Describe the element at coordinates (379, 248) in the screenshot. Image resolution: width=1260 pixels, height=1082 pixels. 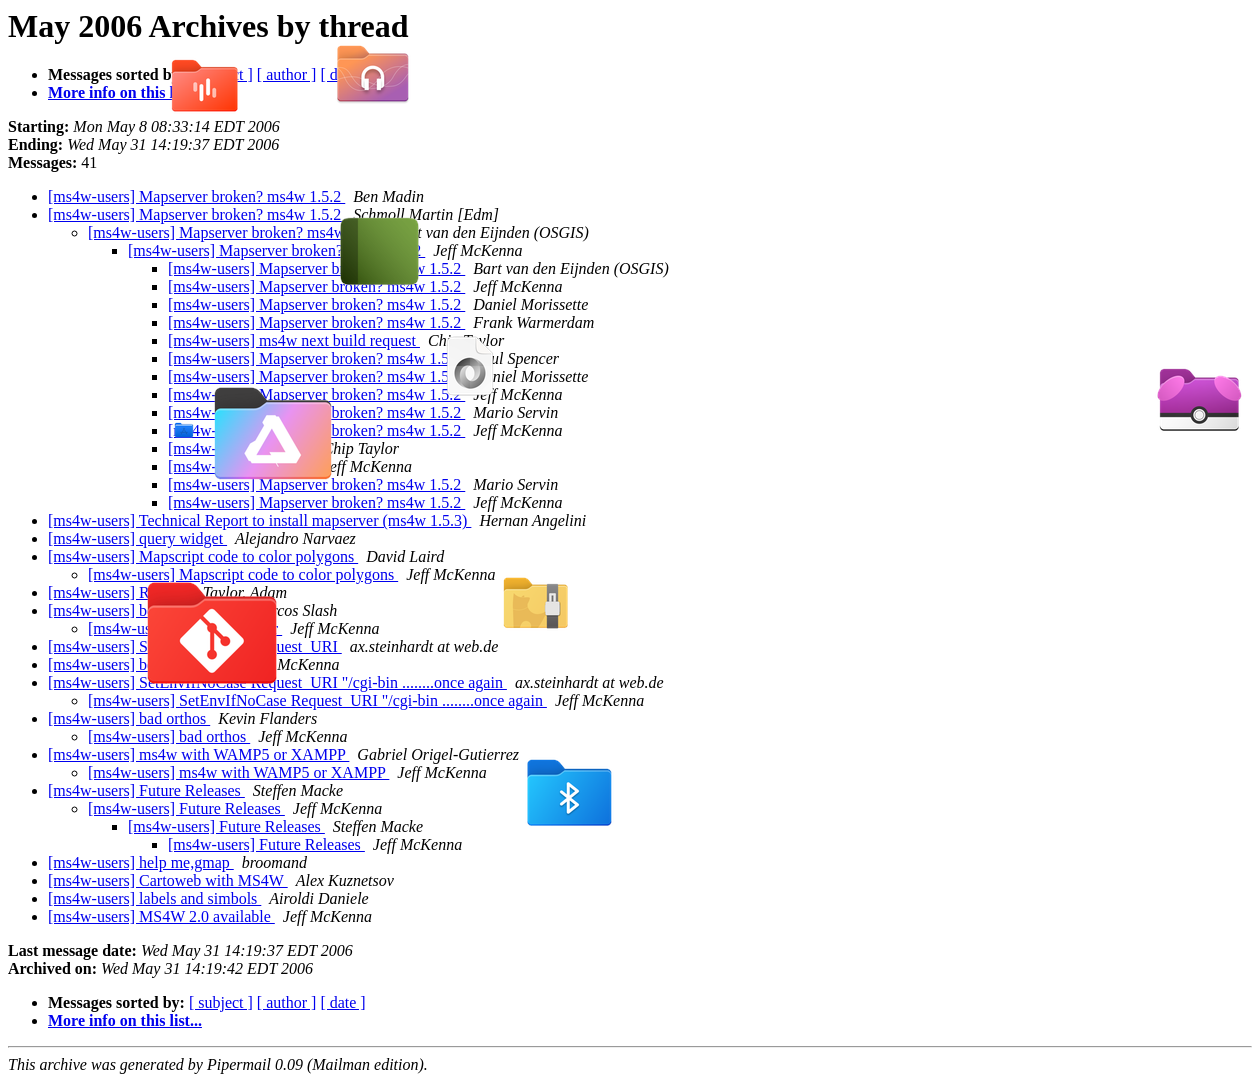
I see `access desktop folder` at that location.